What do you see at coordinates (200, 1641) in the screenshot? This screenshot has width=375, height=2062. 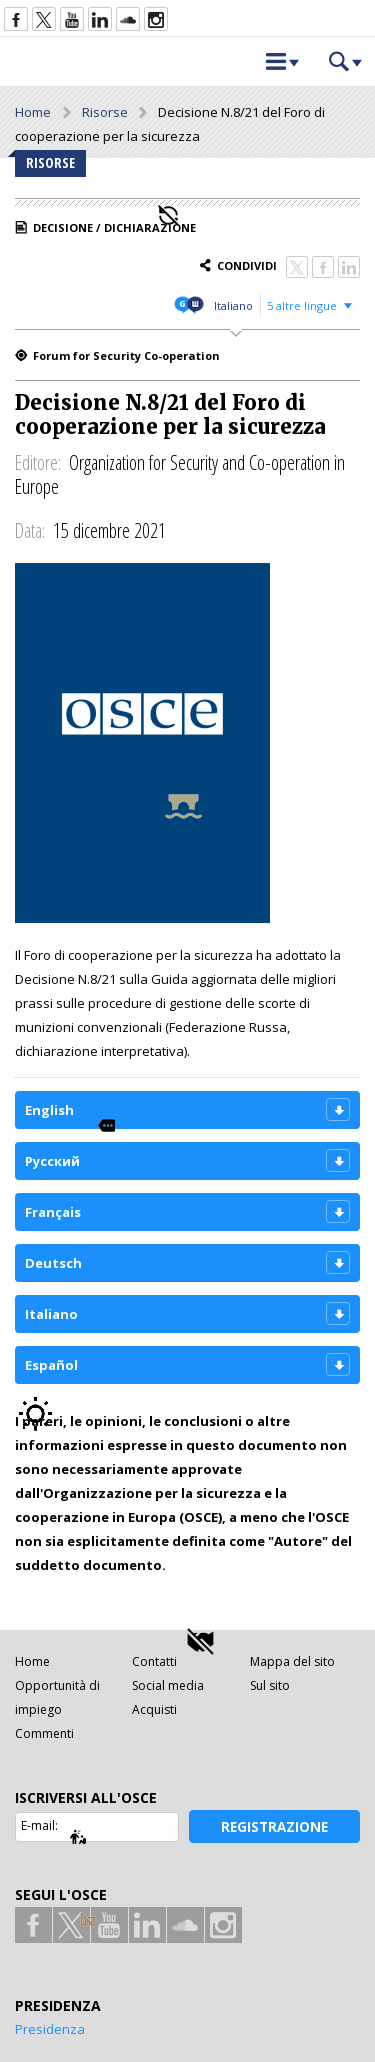 I see `indicates agreement or partnership is cancelled` at bounding box center [200, 1641].